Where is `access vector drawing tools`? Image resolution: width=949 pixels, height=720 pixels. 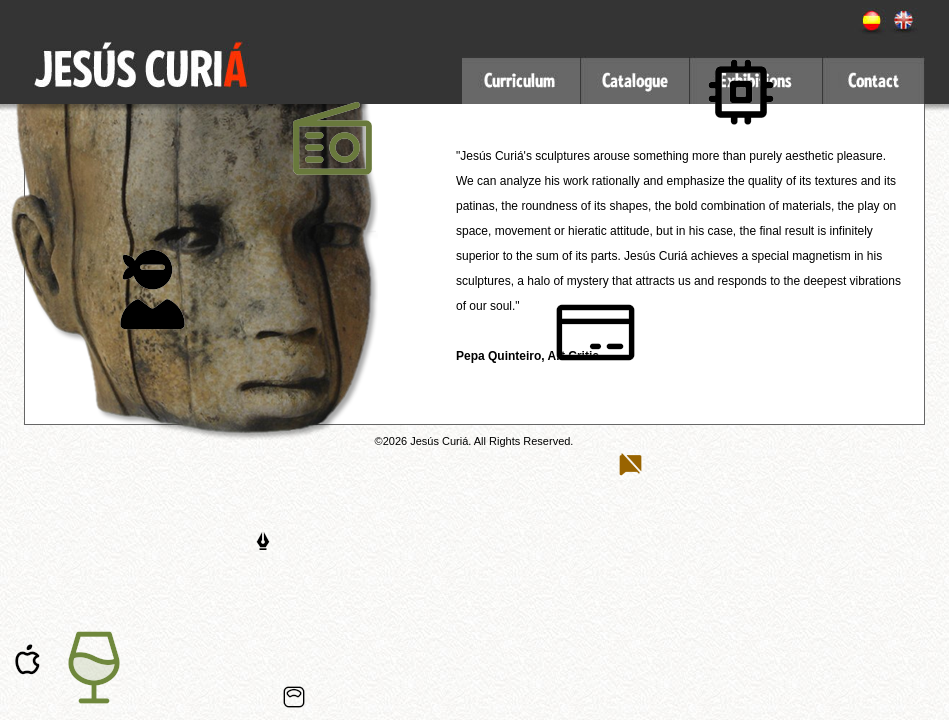 access vector drawing tools is located at coordinates (263, 541).